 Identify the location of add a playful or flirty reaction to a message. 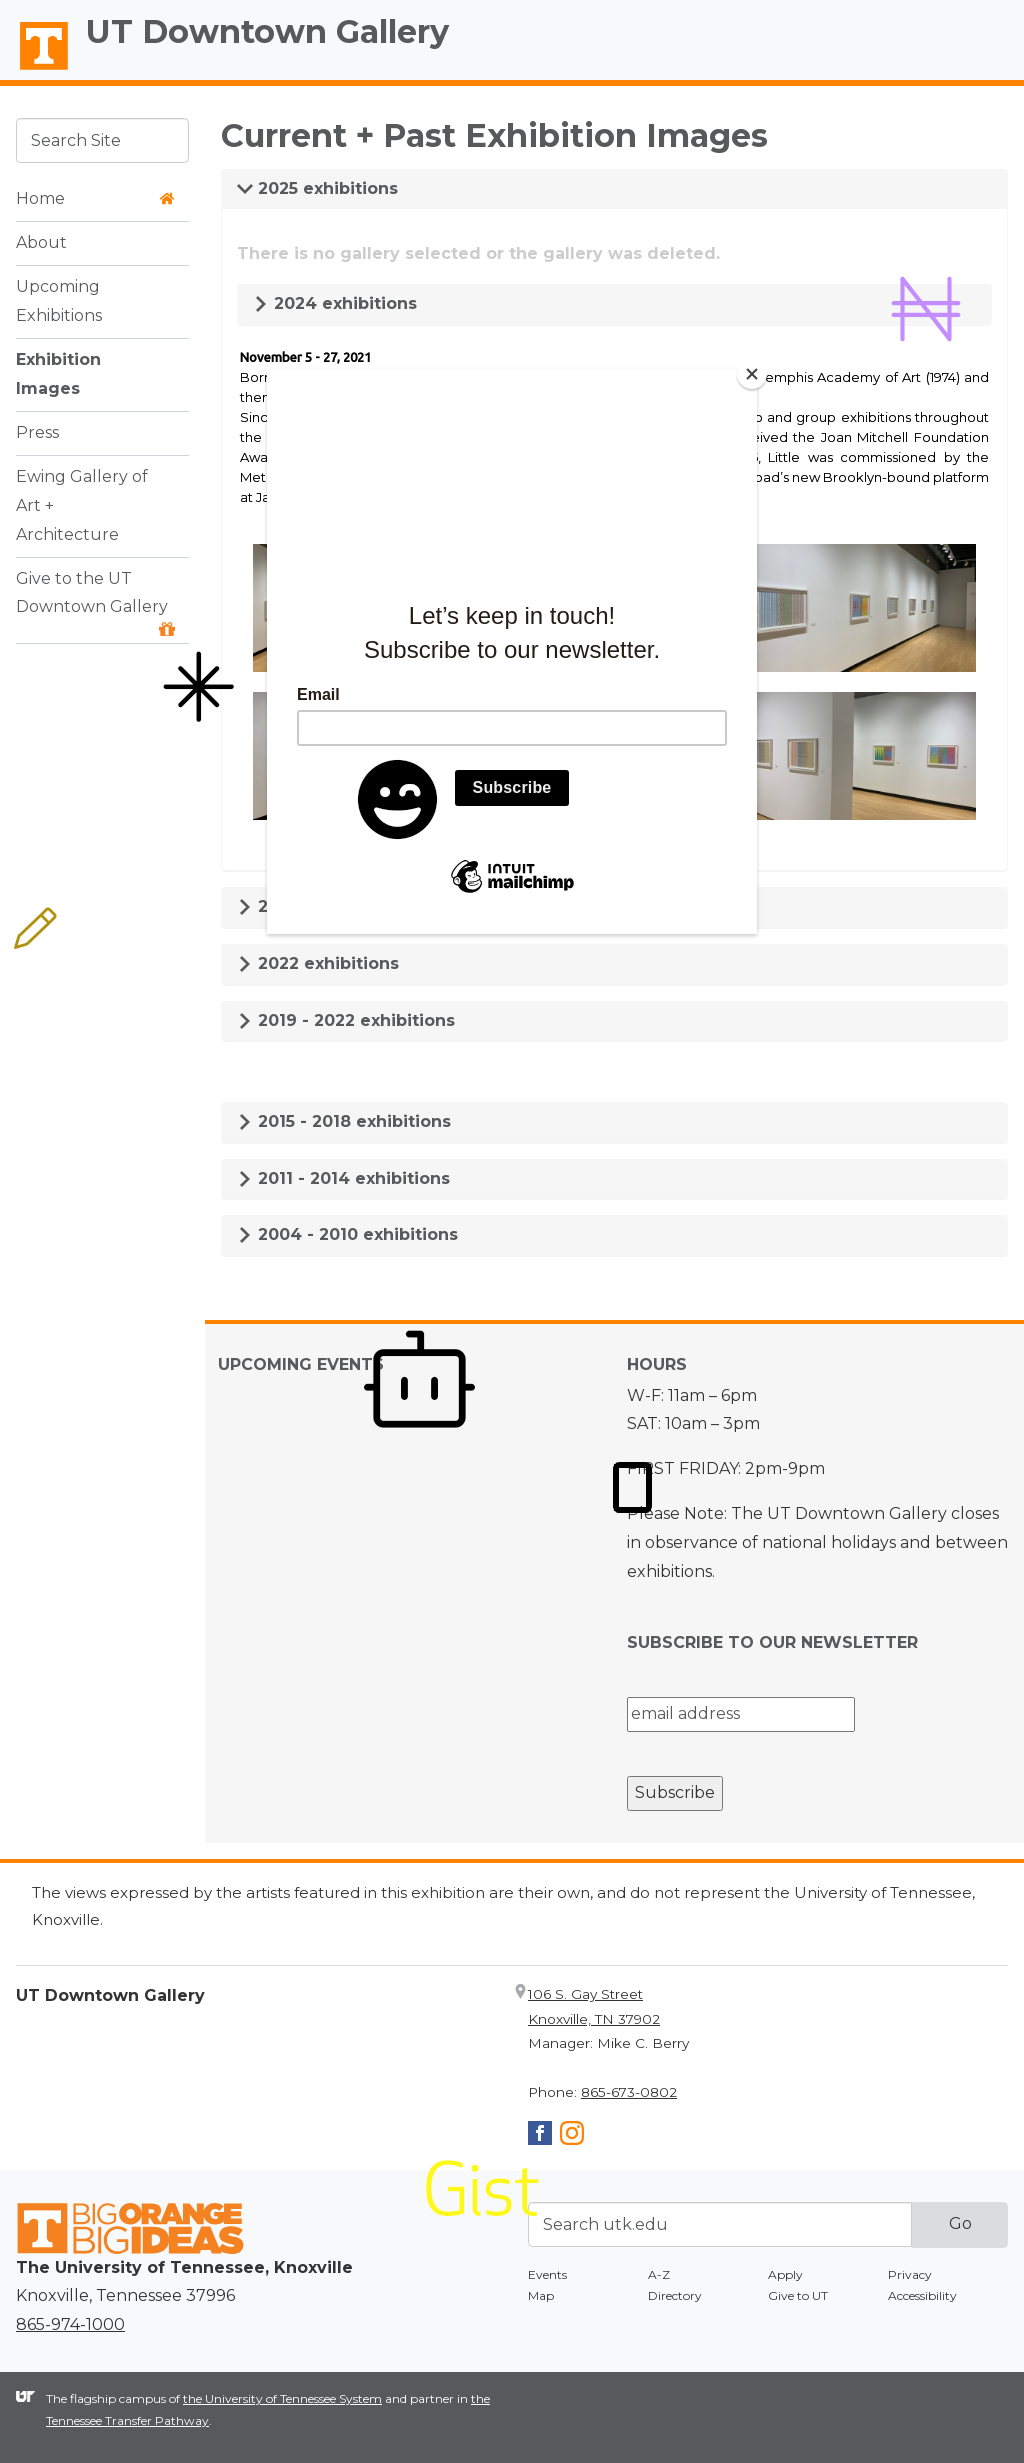
(397, 799).